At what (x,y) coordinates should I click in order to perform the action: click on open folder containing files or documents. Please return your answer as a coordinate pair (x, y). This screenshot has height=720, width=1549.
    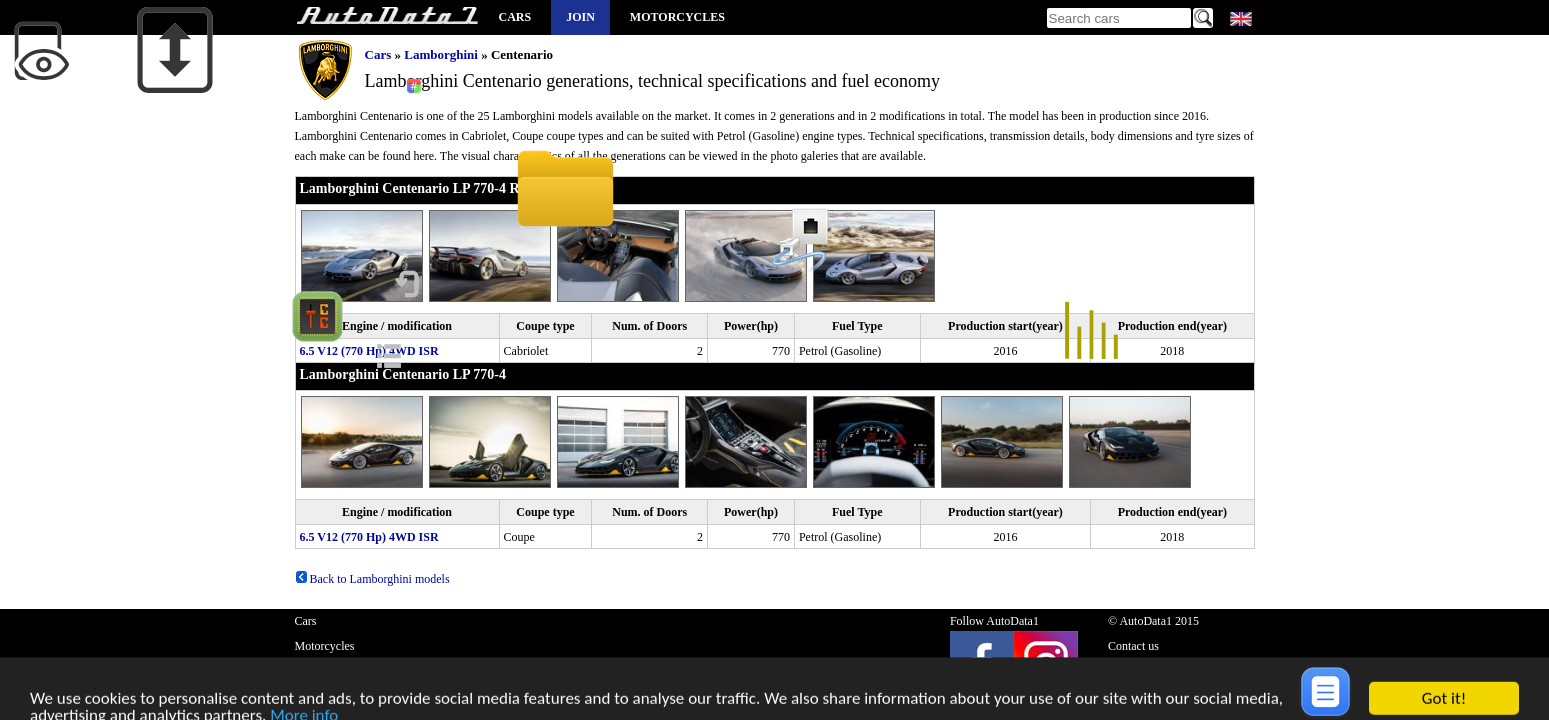
    Looking at the image, I should click on (565, 188).